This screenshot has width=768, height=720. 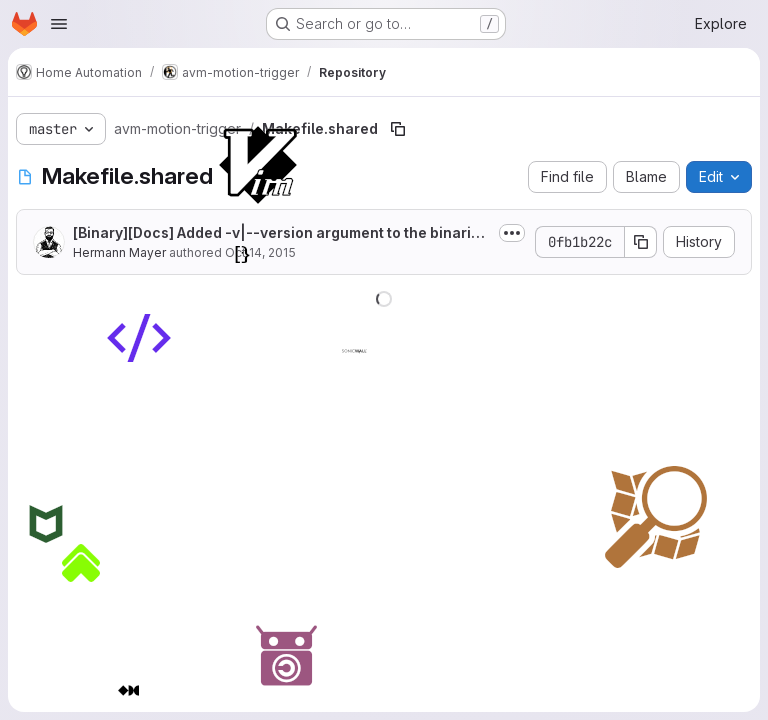 I want to click on palo alto software company logo, so click(x=81, y=563).